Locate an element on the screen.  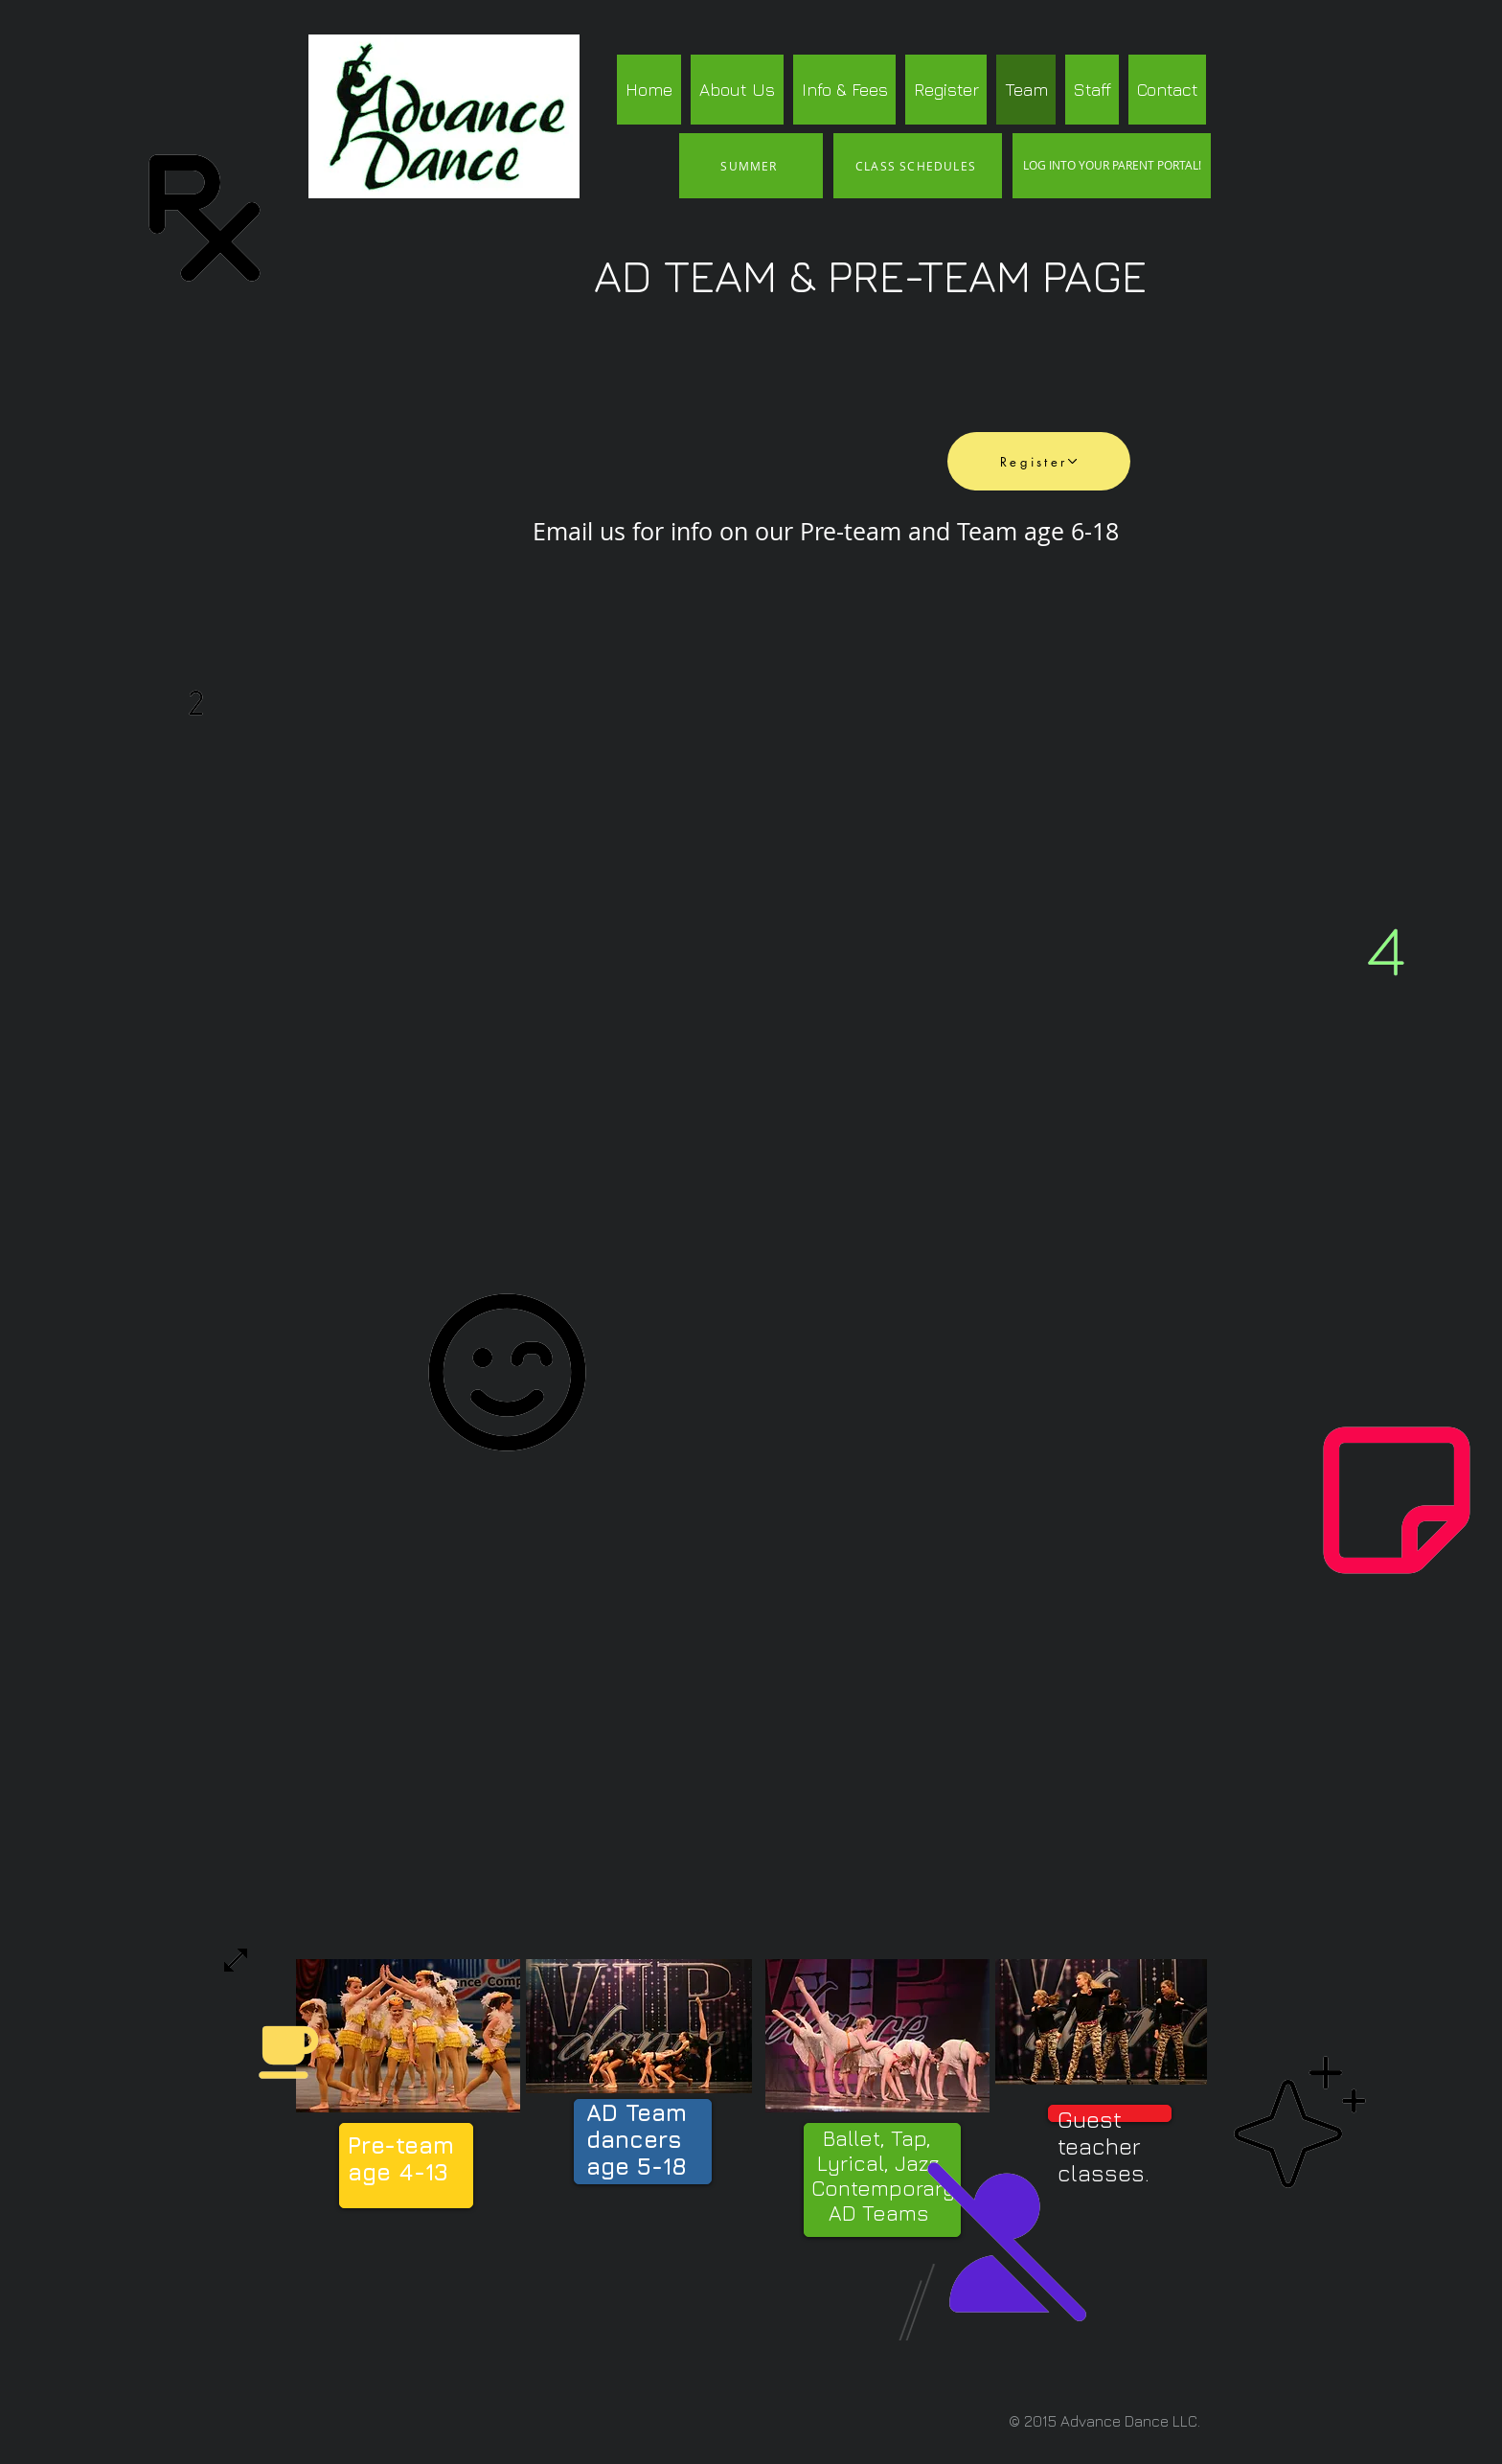
blocked or banned user is located at coordinates (1007, 2242).